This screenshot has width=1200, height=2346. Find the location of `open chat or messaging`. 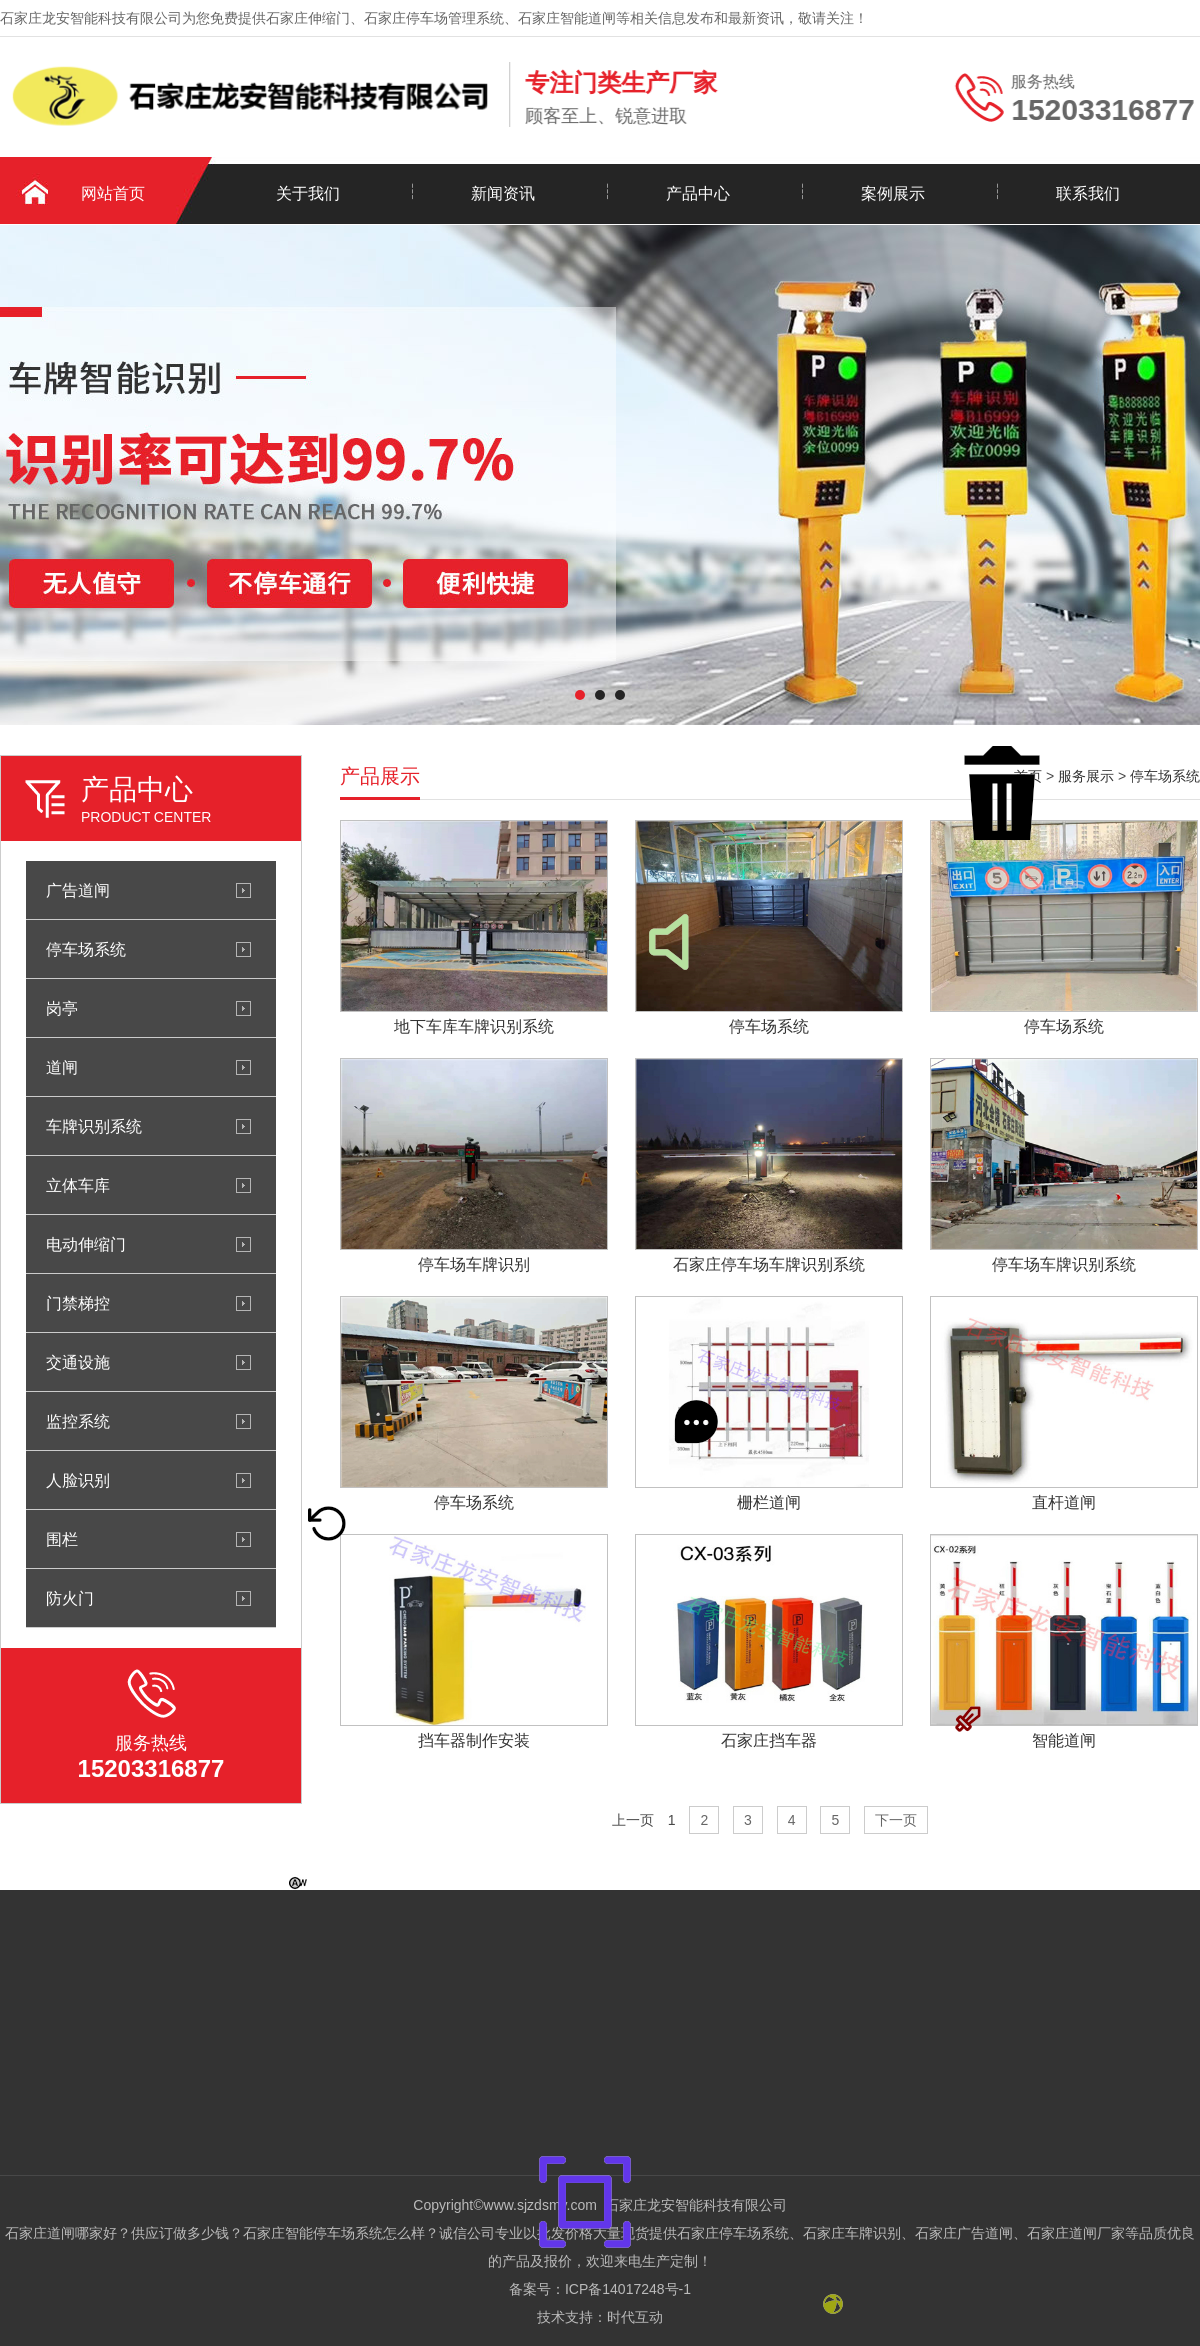

open chat or messaging is located at coordinates (695, 1422).